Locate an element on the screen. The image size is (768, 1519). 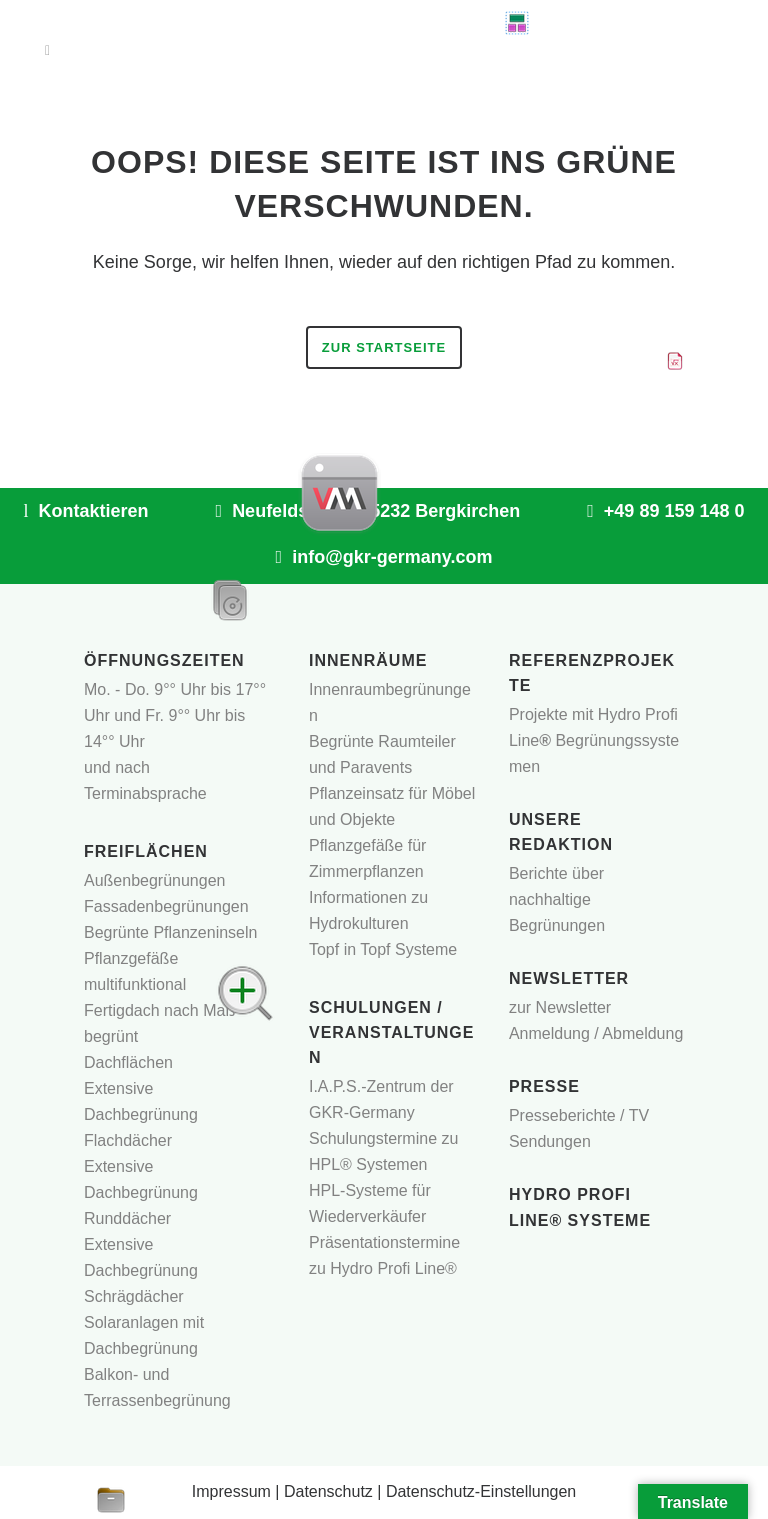
open the file manager is located at coordinates (111, 1500).